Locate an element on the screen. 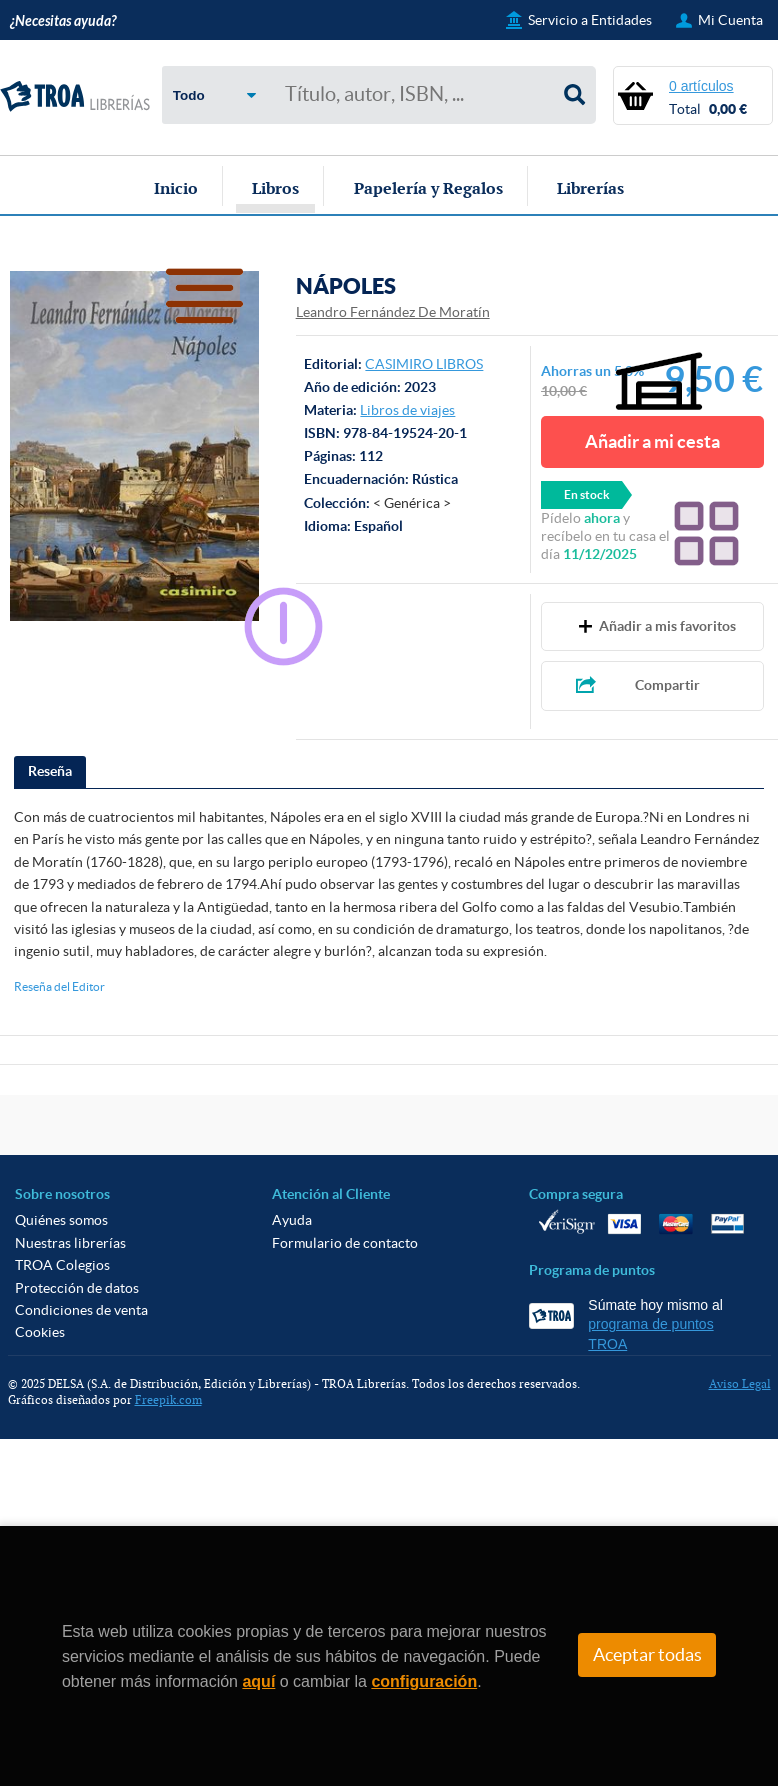 This screenshot has height=1786, width=778. center align text is located at coordinates (204, 297).